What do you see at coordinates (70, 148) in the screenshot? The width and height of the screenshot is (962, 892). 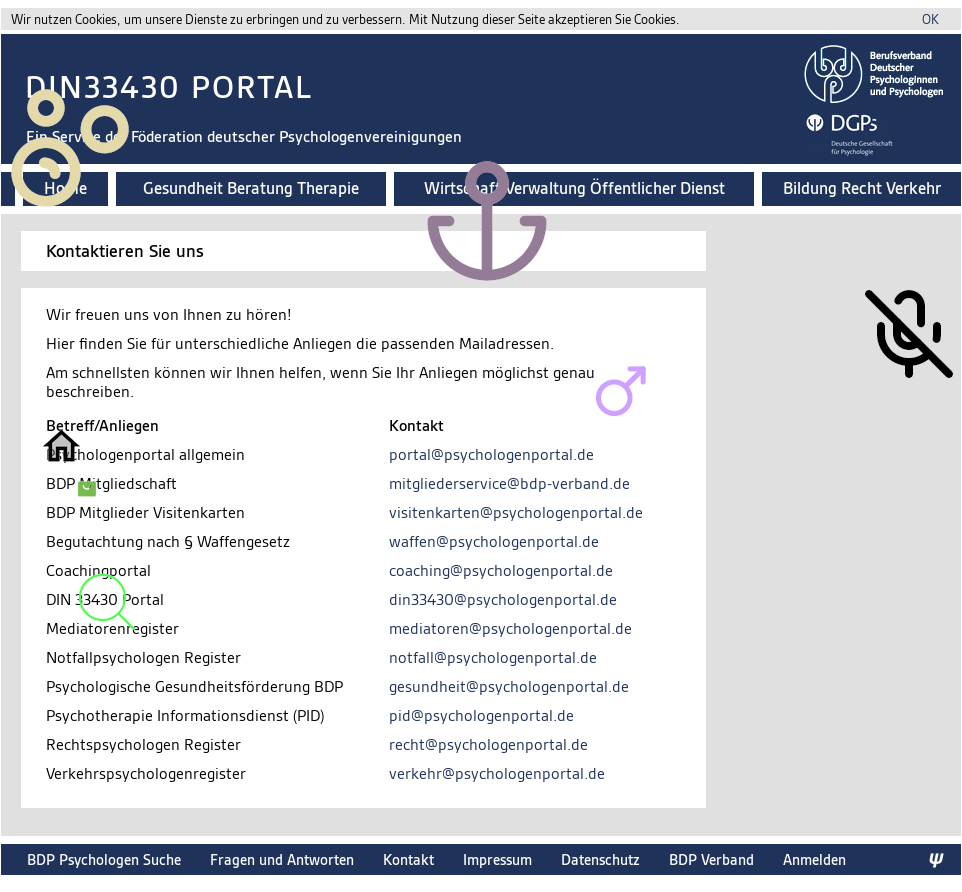 I see `open chat or messaging` at bounding box center [70, 148].